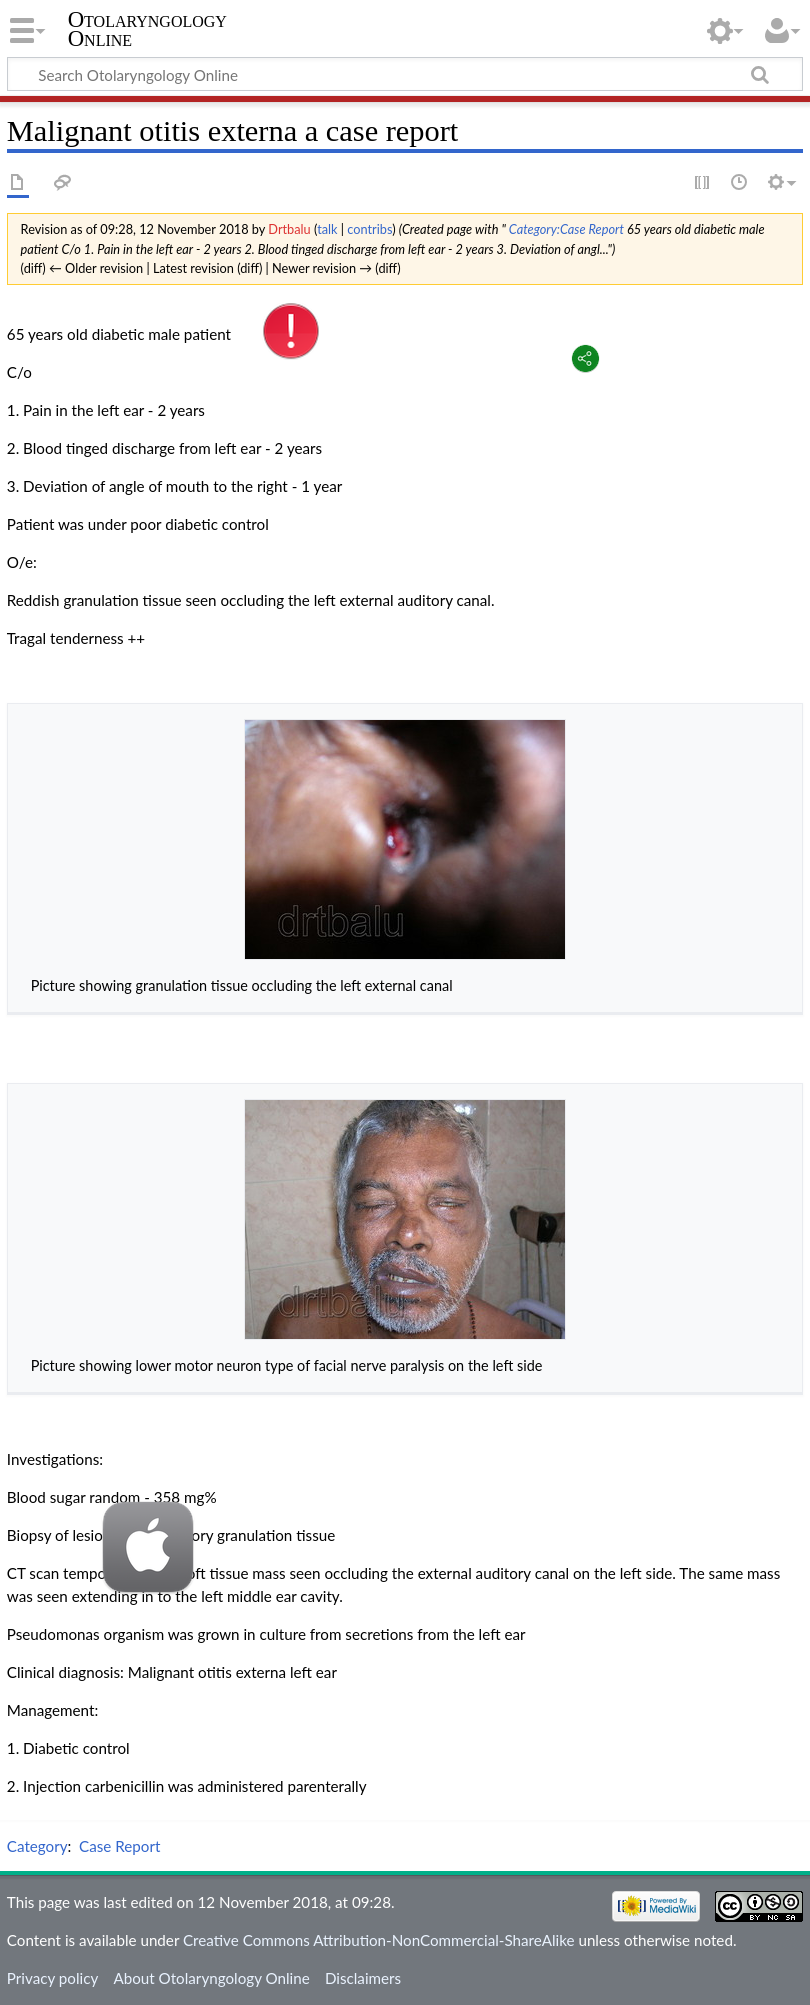 The image size is (810, 2005). What do you see at coordinates (585, 358) in the screenshot?
I see `indicates a shared file or folder` at bounding box center [585, 358].